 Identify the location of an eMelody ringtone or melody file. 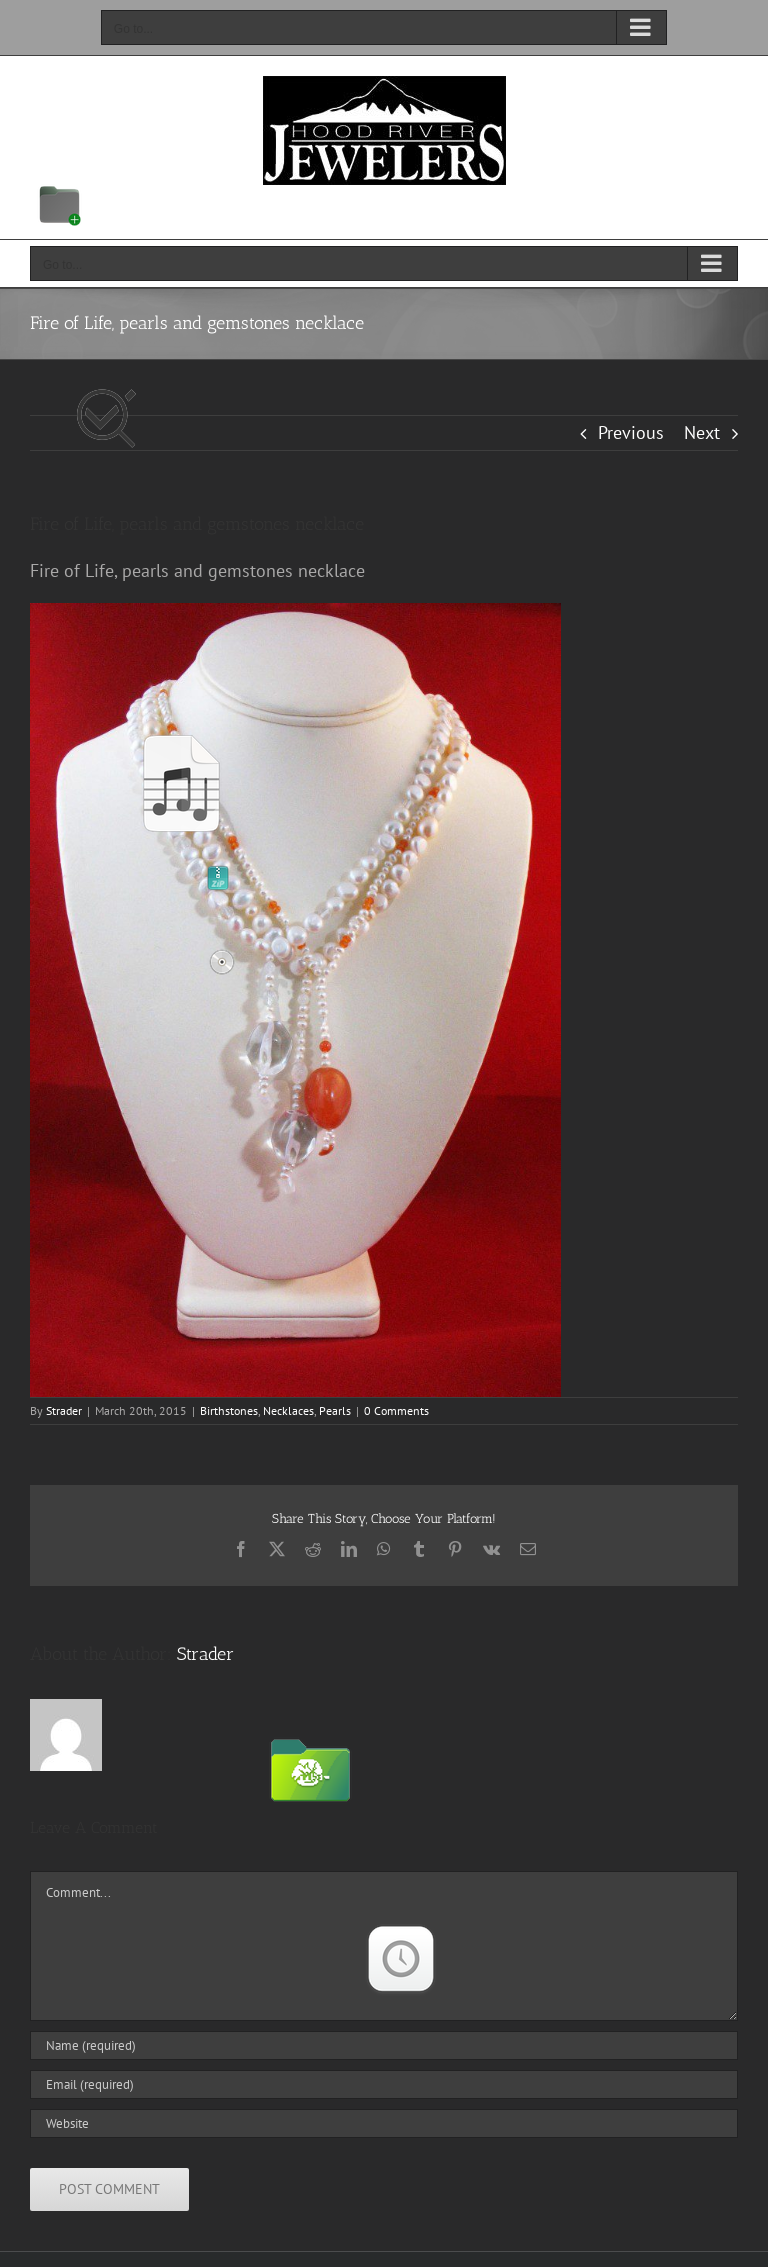
(181, 783).